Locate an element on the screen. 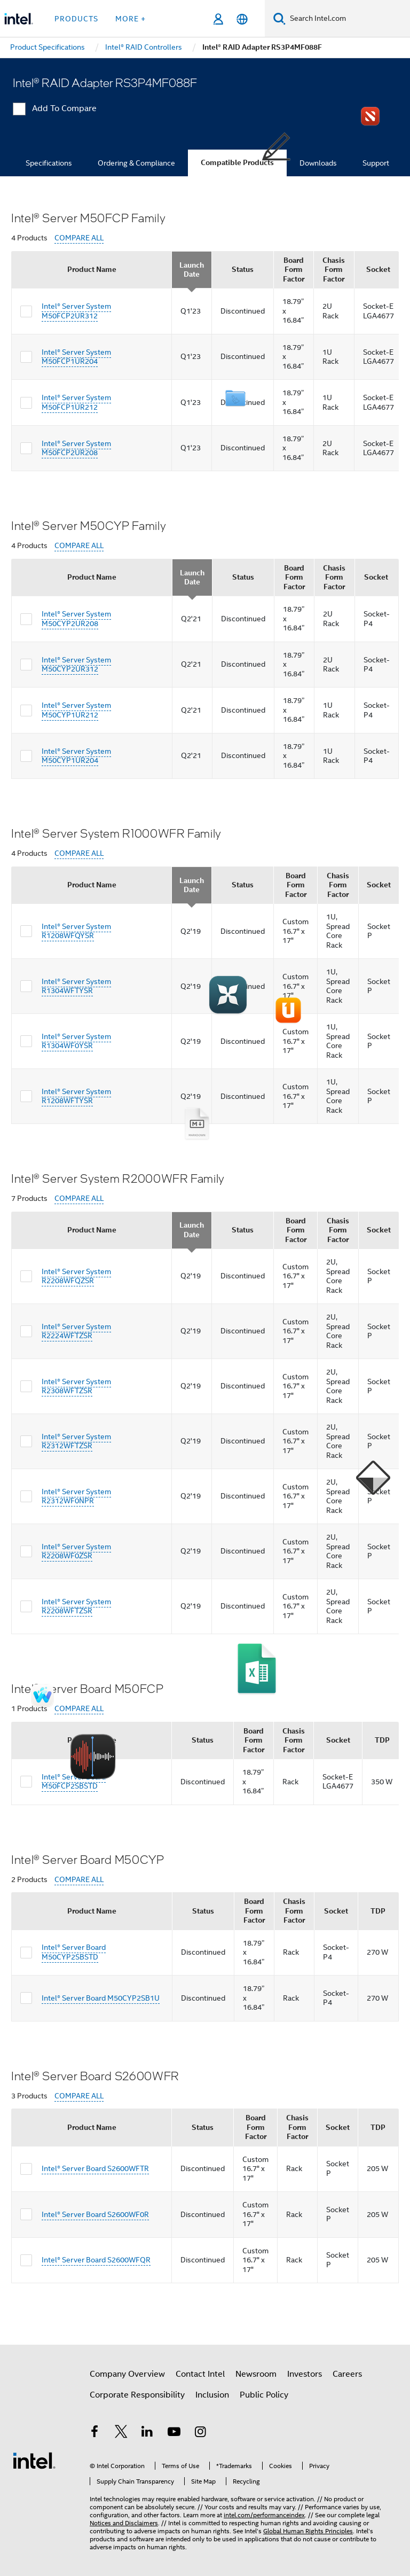 Image resolution: width=410 pixels, height=2576 pixels. open fragments torrent client is located at coordinates (373, 1478).